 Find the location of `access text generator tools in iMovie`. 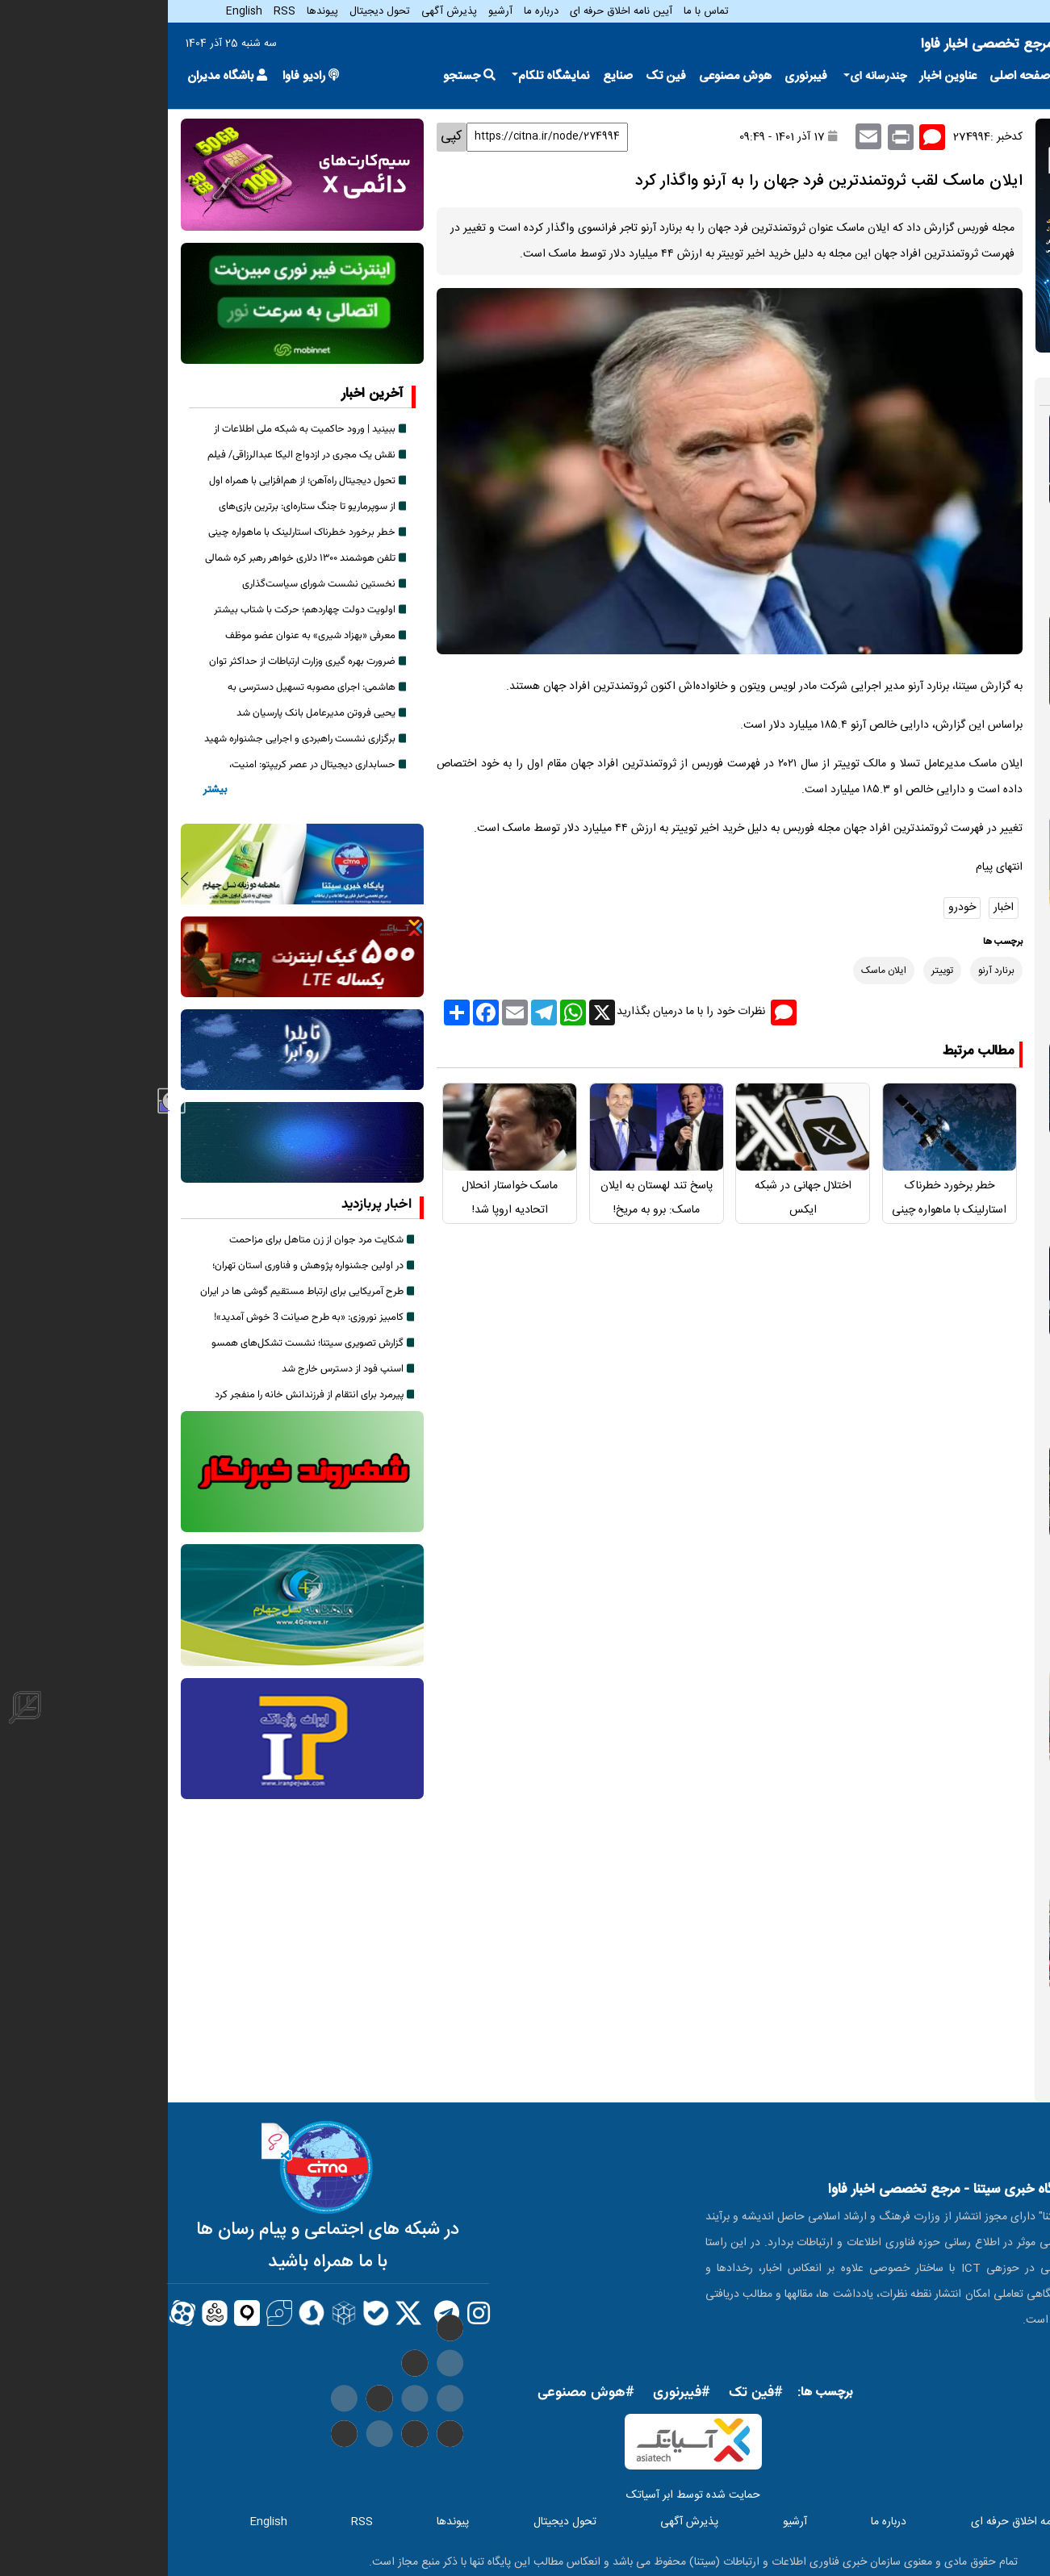

access text generator tools in iMovie is located at coordinates (171, 1100).